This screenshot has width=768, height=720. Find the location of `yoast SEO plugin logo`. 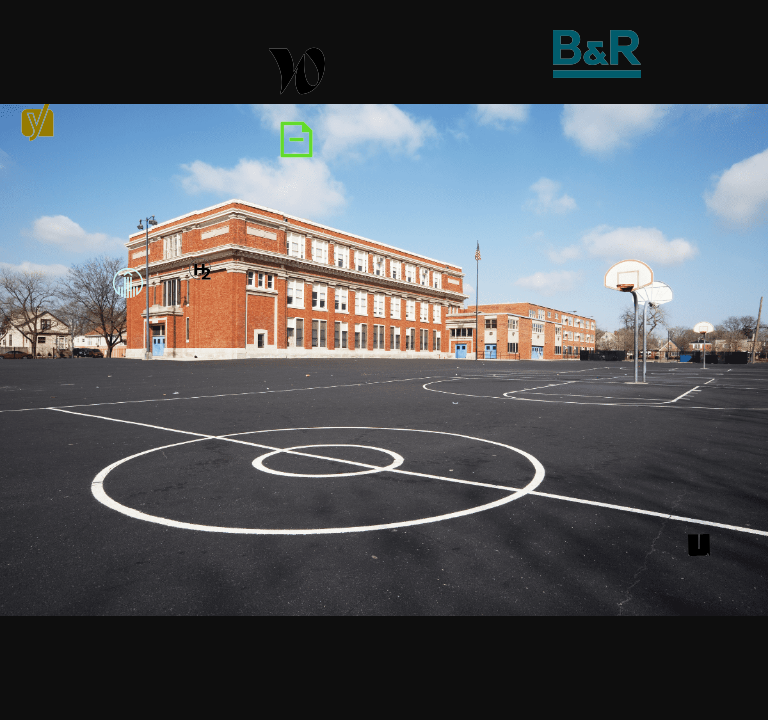

yoast SEO plugin logo is located at coordinates (37, 122).